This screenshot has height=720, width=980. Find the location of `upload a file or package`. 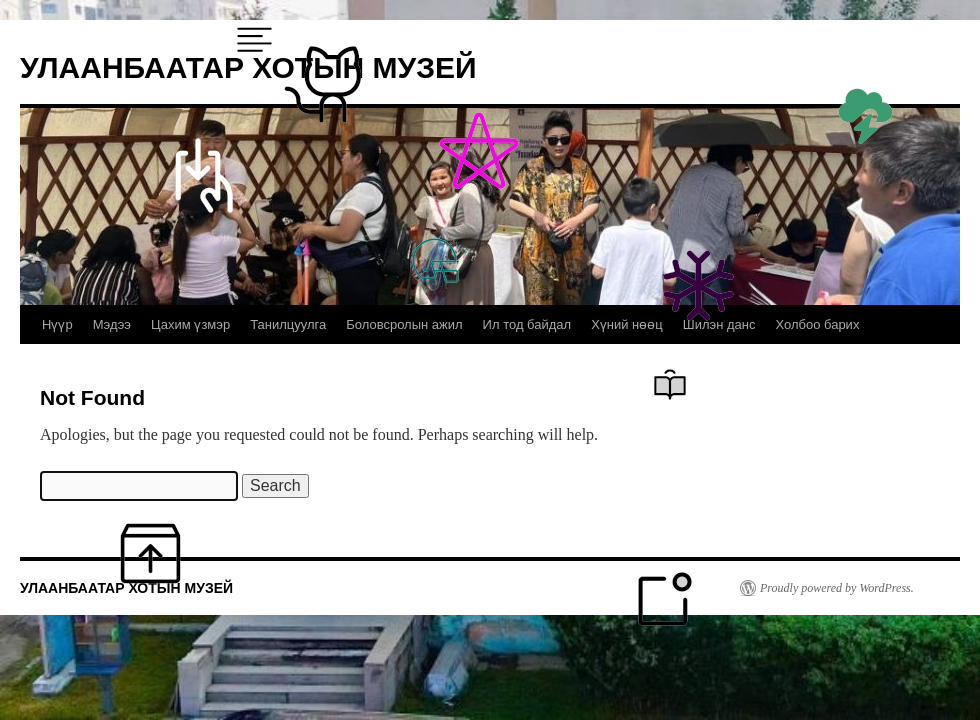

upload a file or package is located at coordinates (150, 553).